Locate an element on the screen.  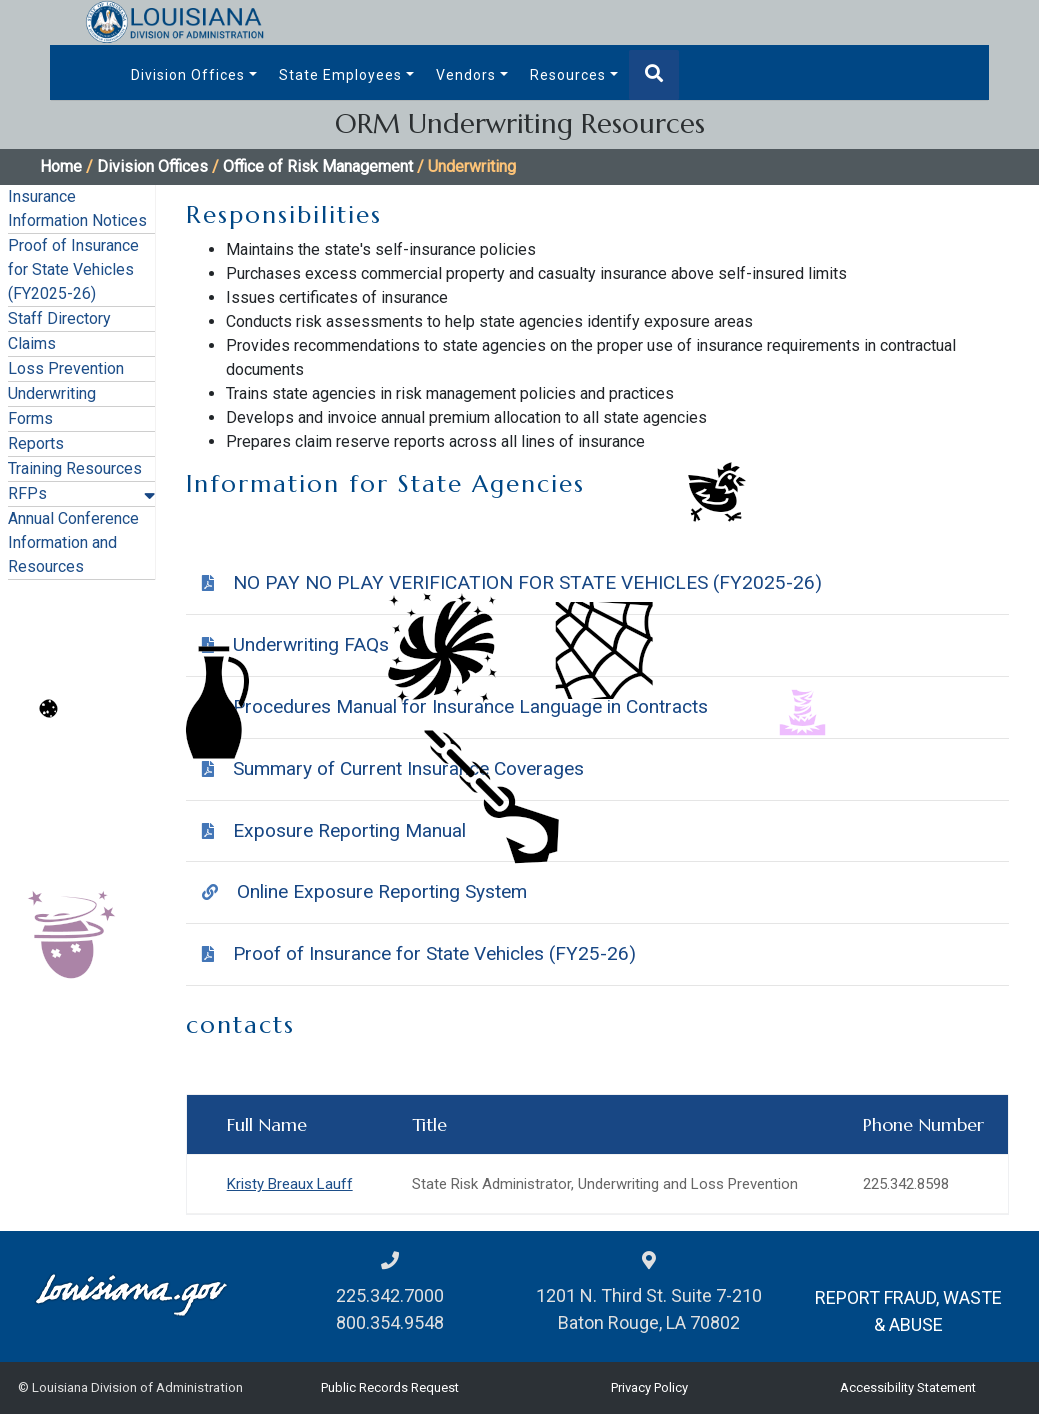
accept or manage cookie preferences is located at coordinates (48, 708).